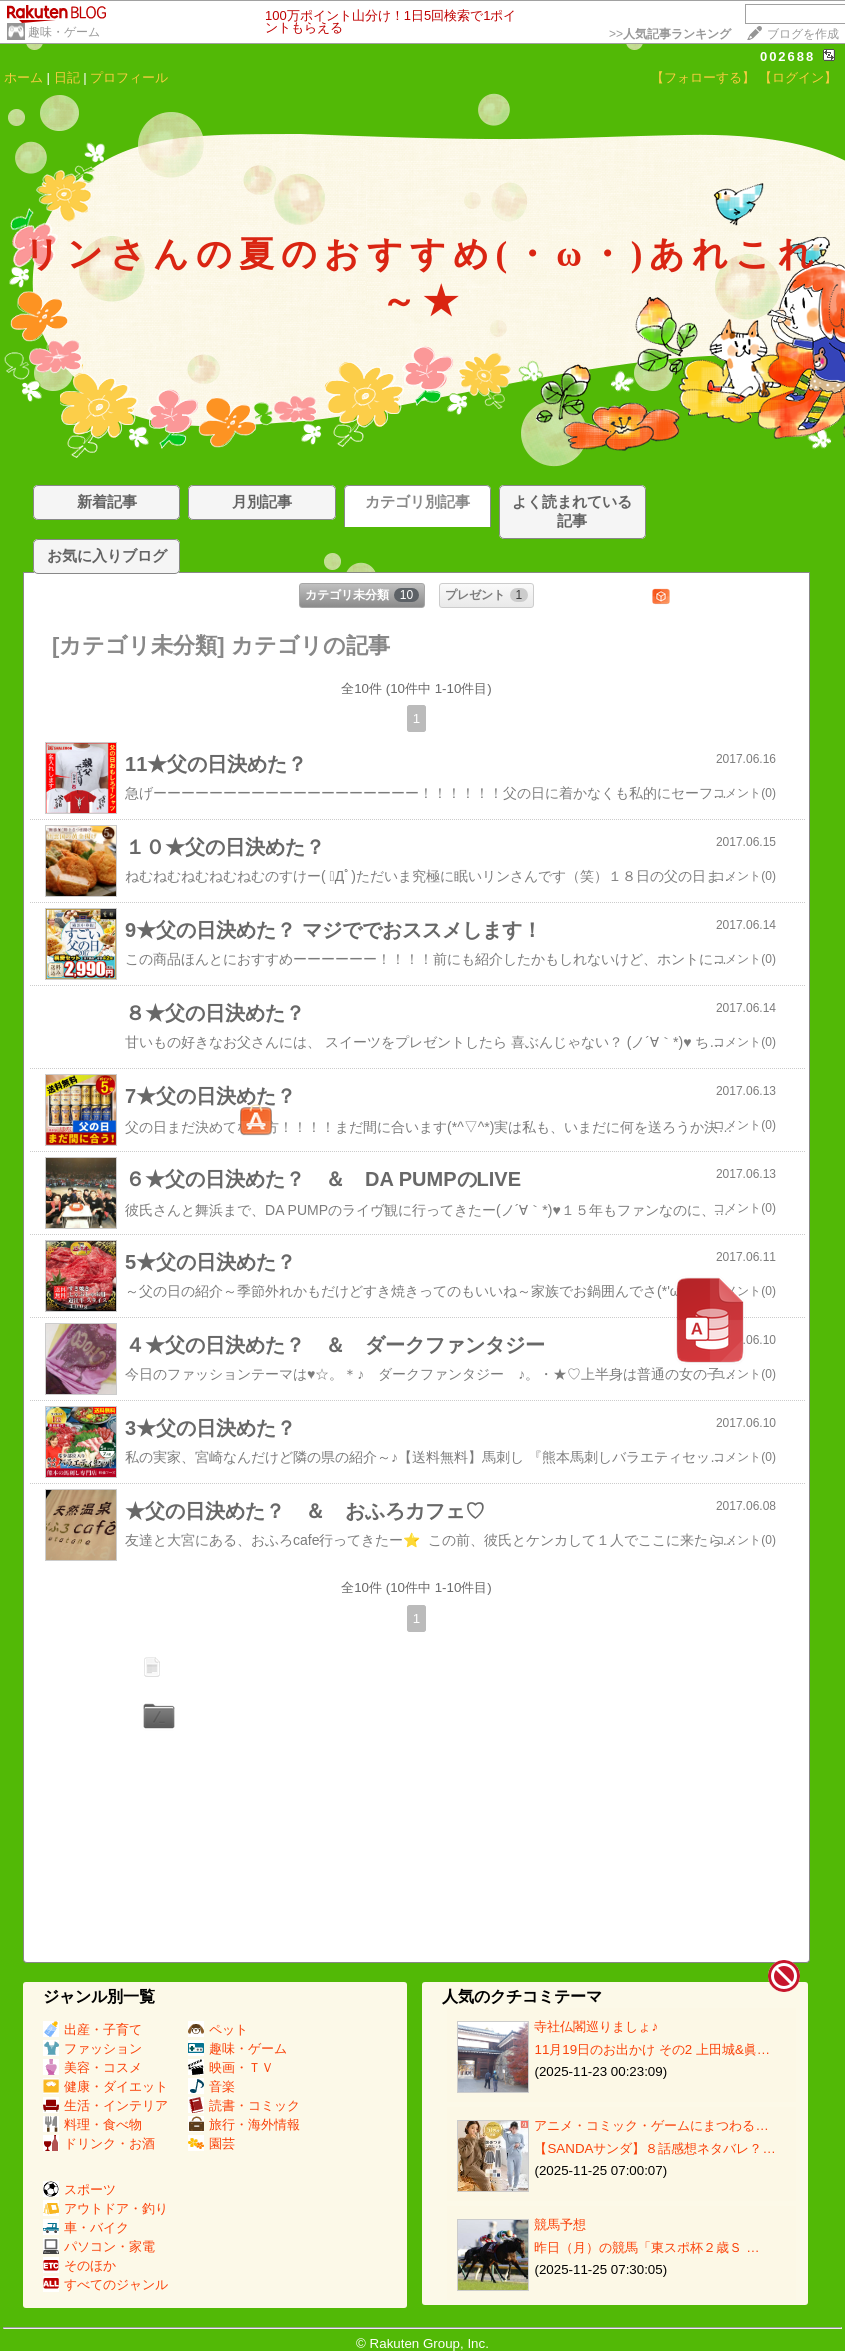  Describe the element at coordinates (256, 1121) in the screenshot. I see `open the software center to browse and install applications` at that location.